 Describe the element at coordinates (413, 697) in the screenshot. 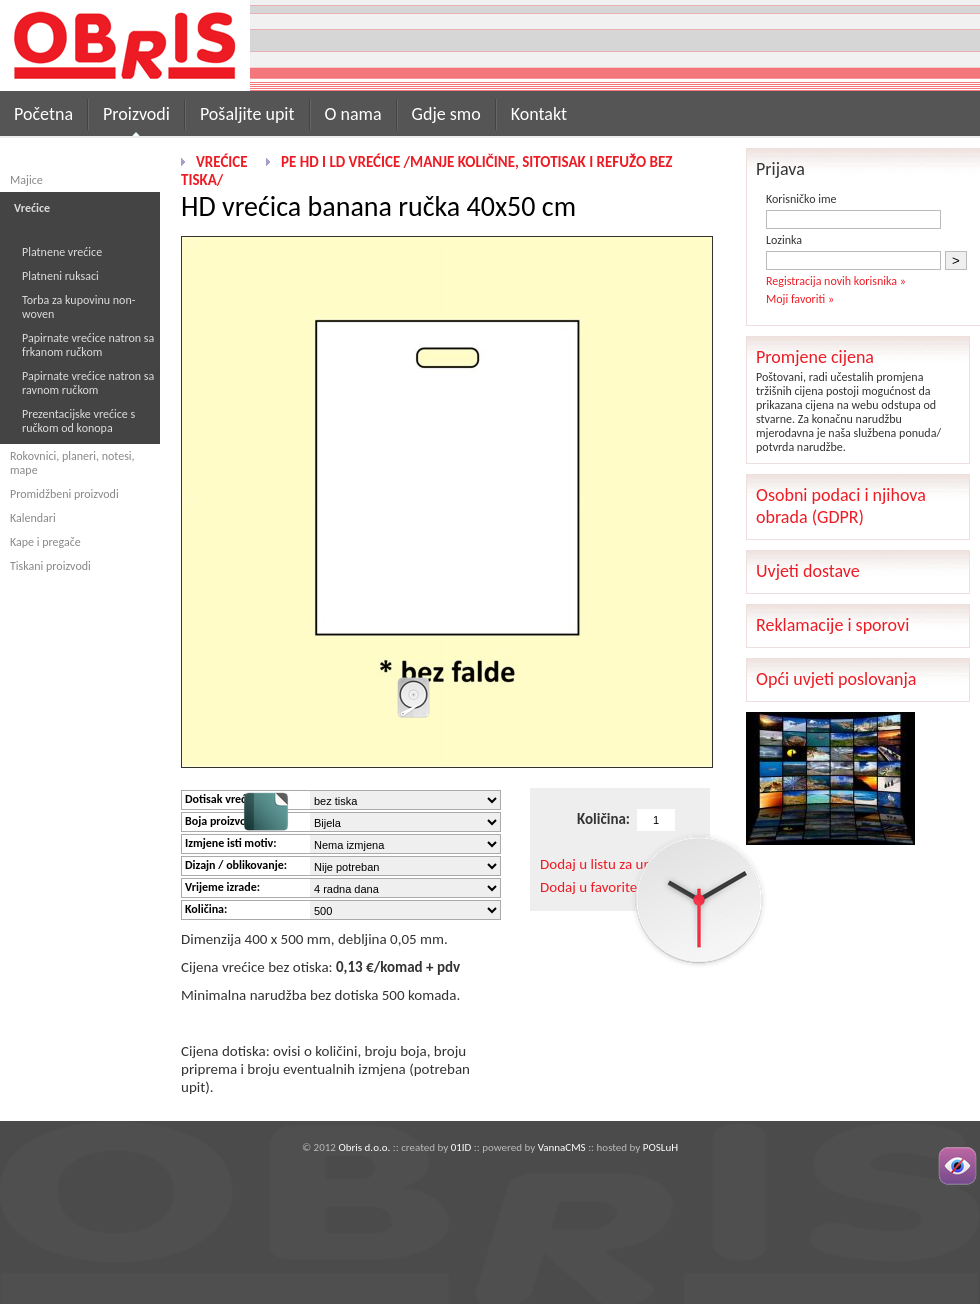

I see `open disk management utility` at that location.